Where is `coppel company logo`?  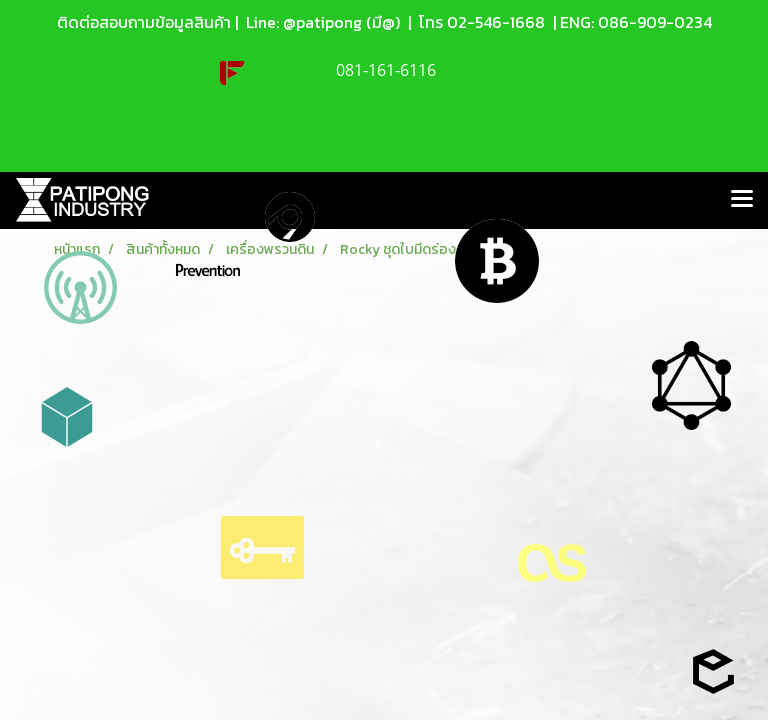 coppel company logo is located at coordinates (262, 547).